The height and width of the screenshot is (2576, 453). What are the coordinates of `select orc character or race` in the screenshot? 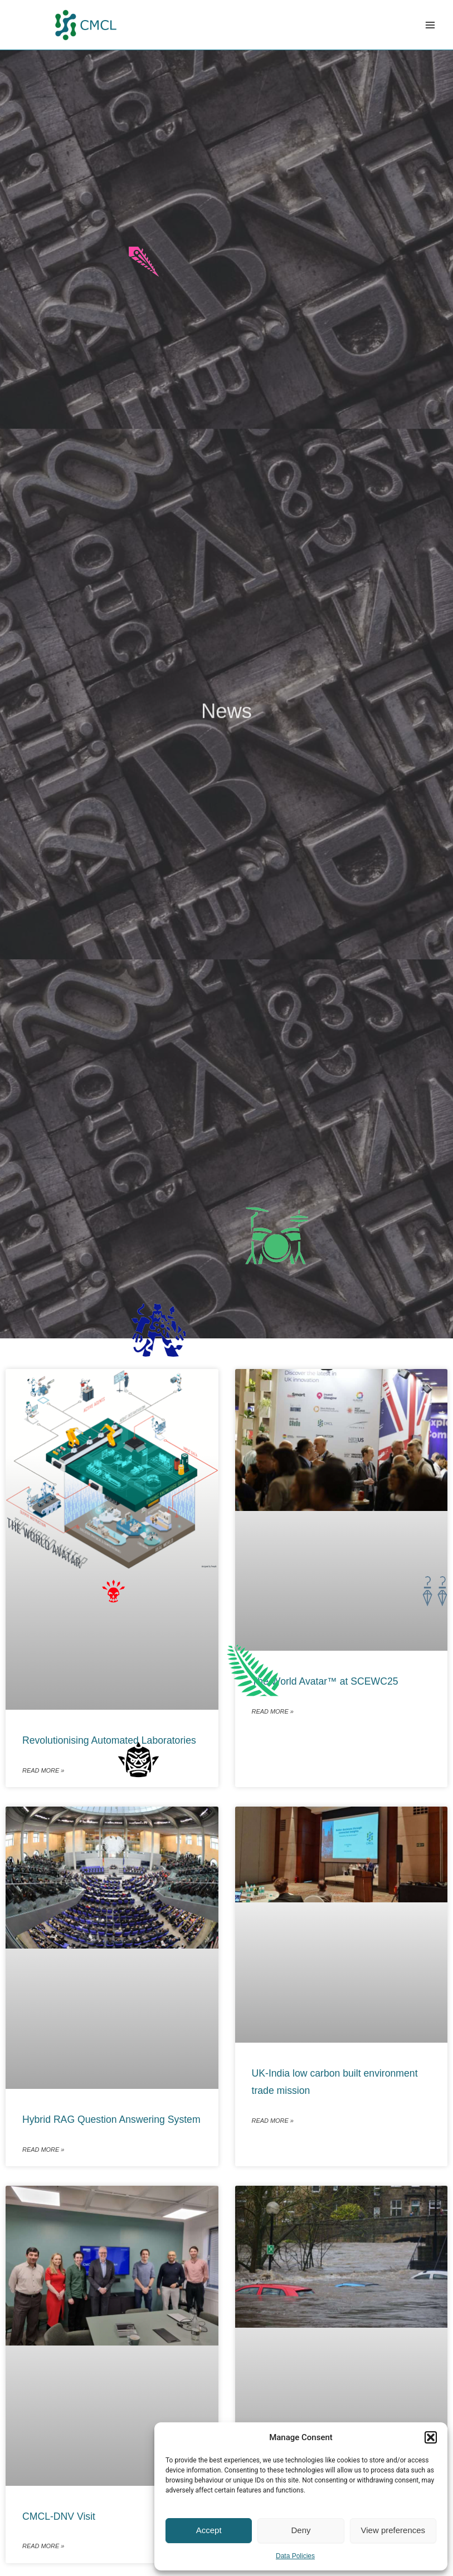 It's located at (138, 1759).